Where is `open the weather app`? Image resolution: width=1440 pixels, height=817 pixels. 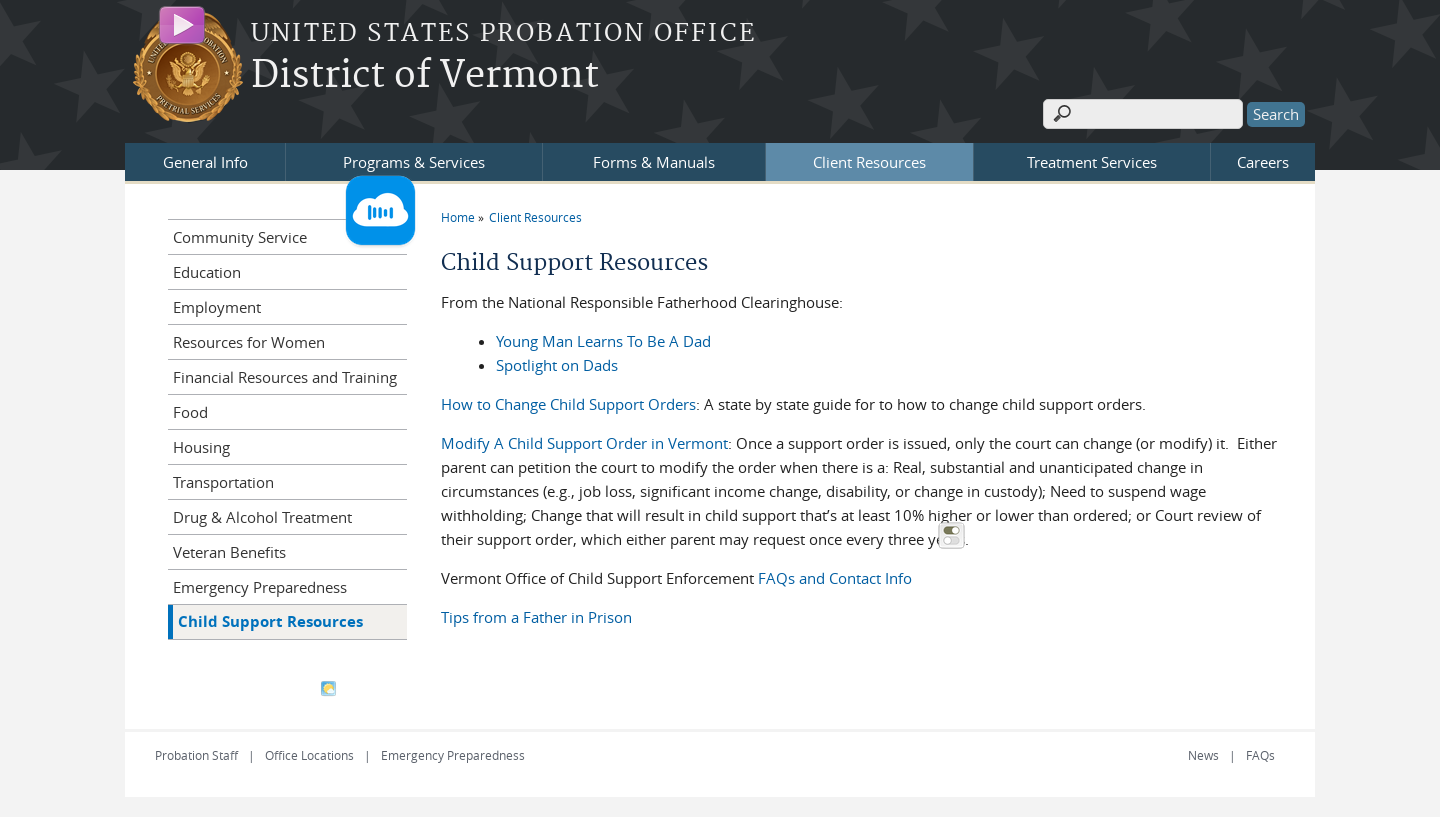 open the weather app is located at coordinates (328, 688).